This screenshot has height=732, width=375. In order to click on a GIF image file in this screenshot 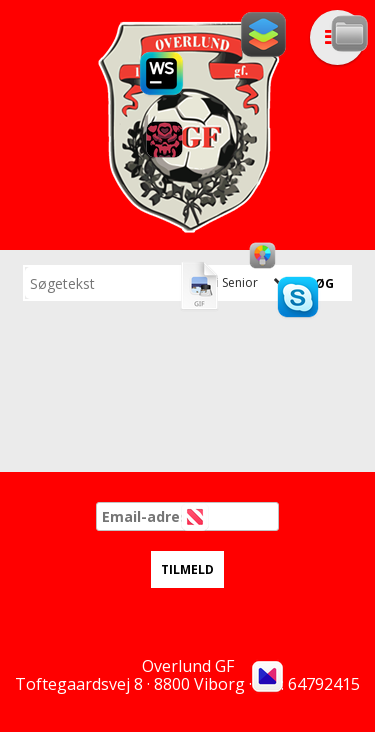, I will do `click(199, 286)`.